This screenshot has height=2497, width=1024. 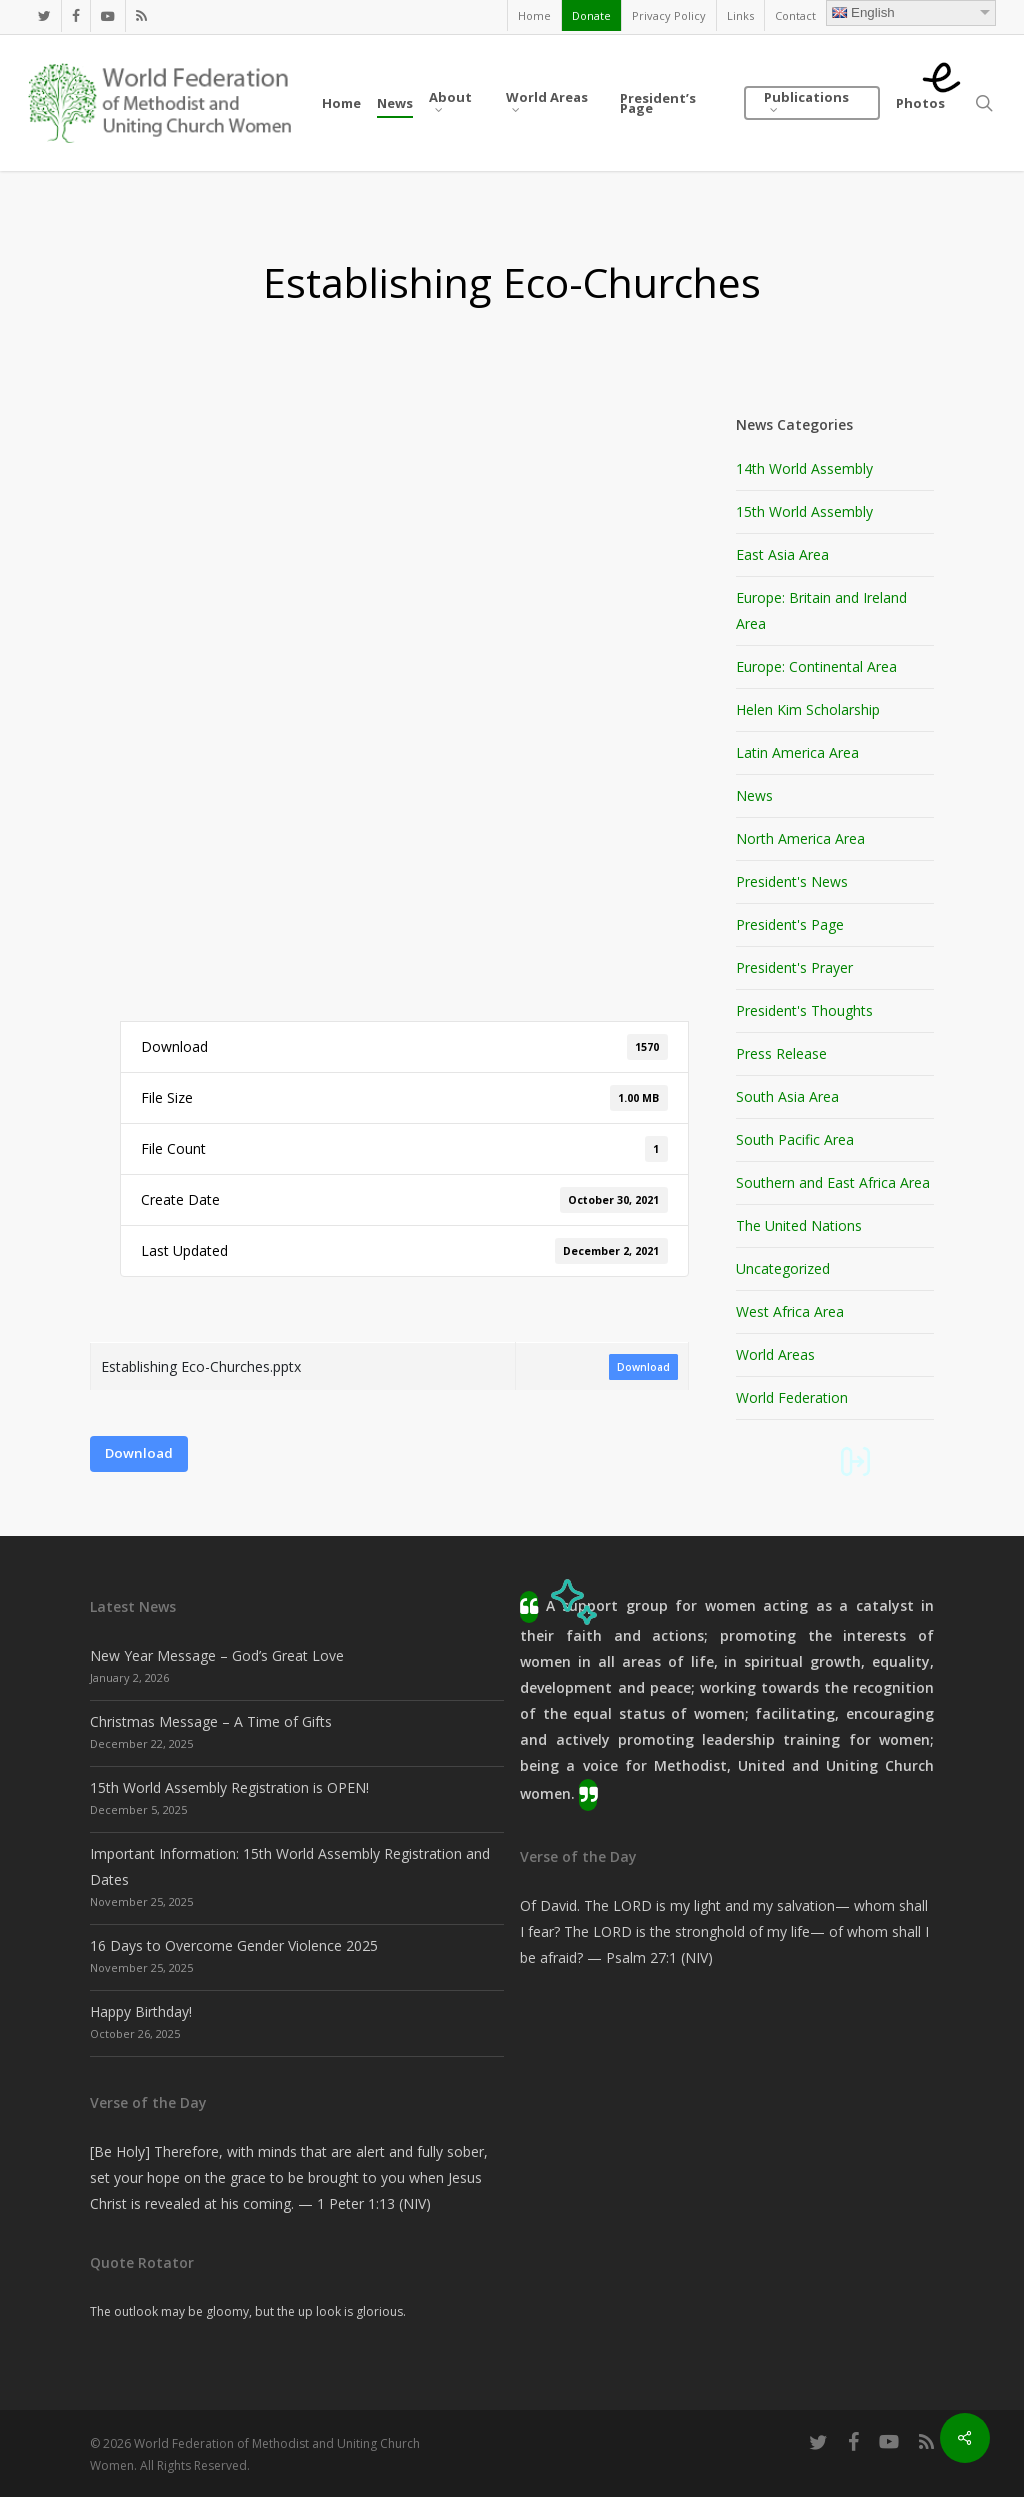 What do you see at coordinates (574, 1602) in the screenshot?
I see `indicates AI-generated or enhanced content` at bounding box center [574, 1602].